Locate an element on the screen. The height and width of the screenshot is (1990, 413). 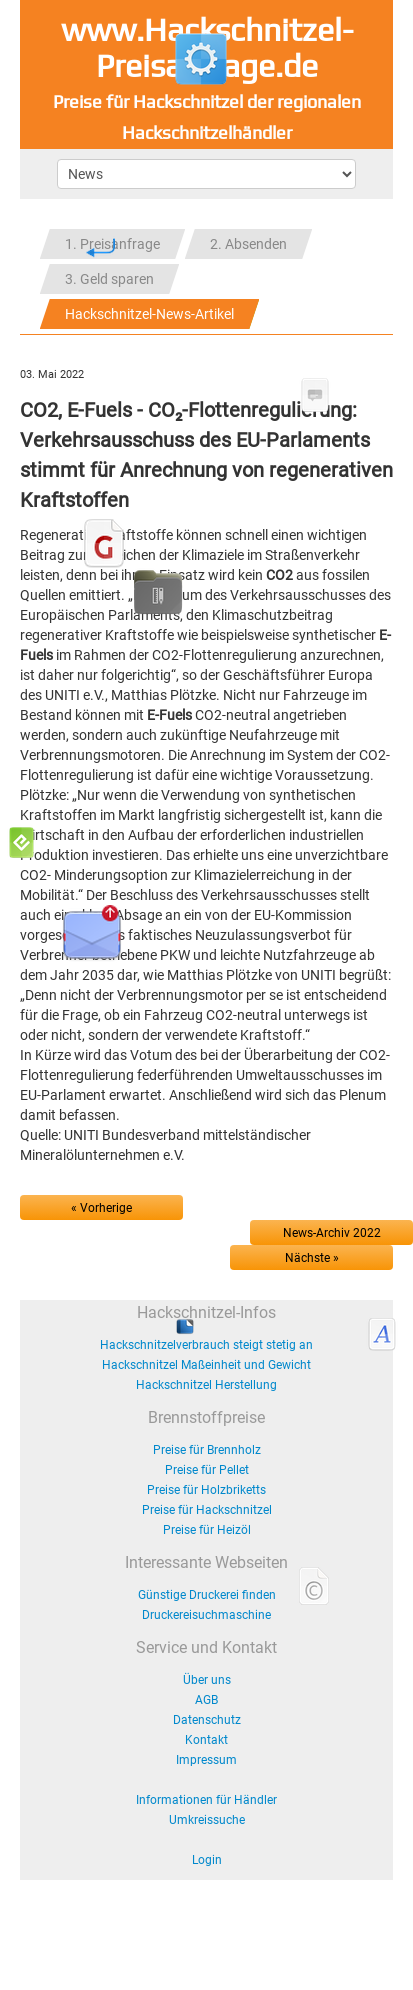
reply to the sender of an email is located at coordinates (100, 246).